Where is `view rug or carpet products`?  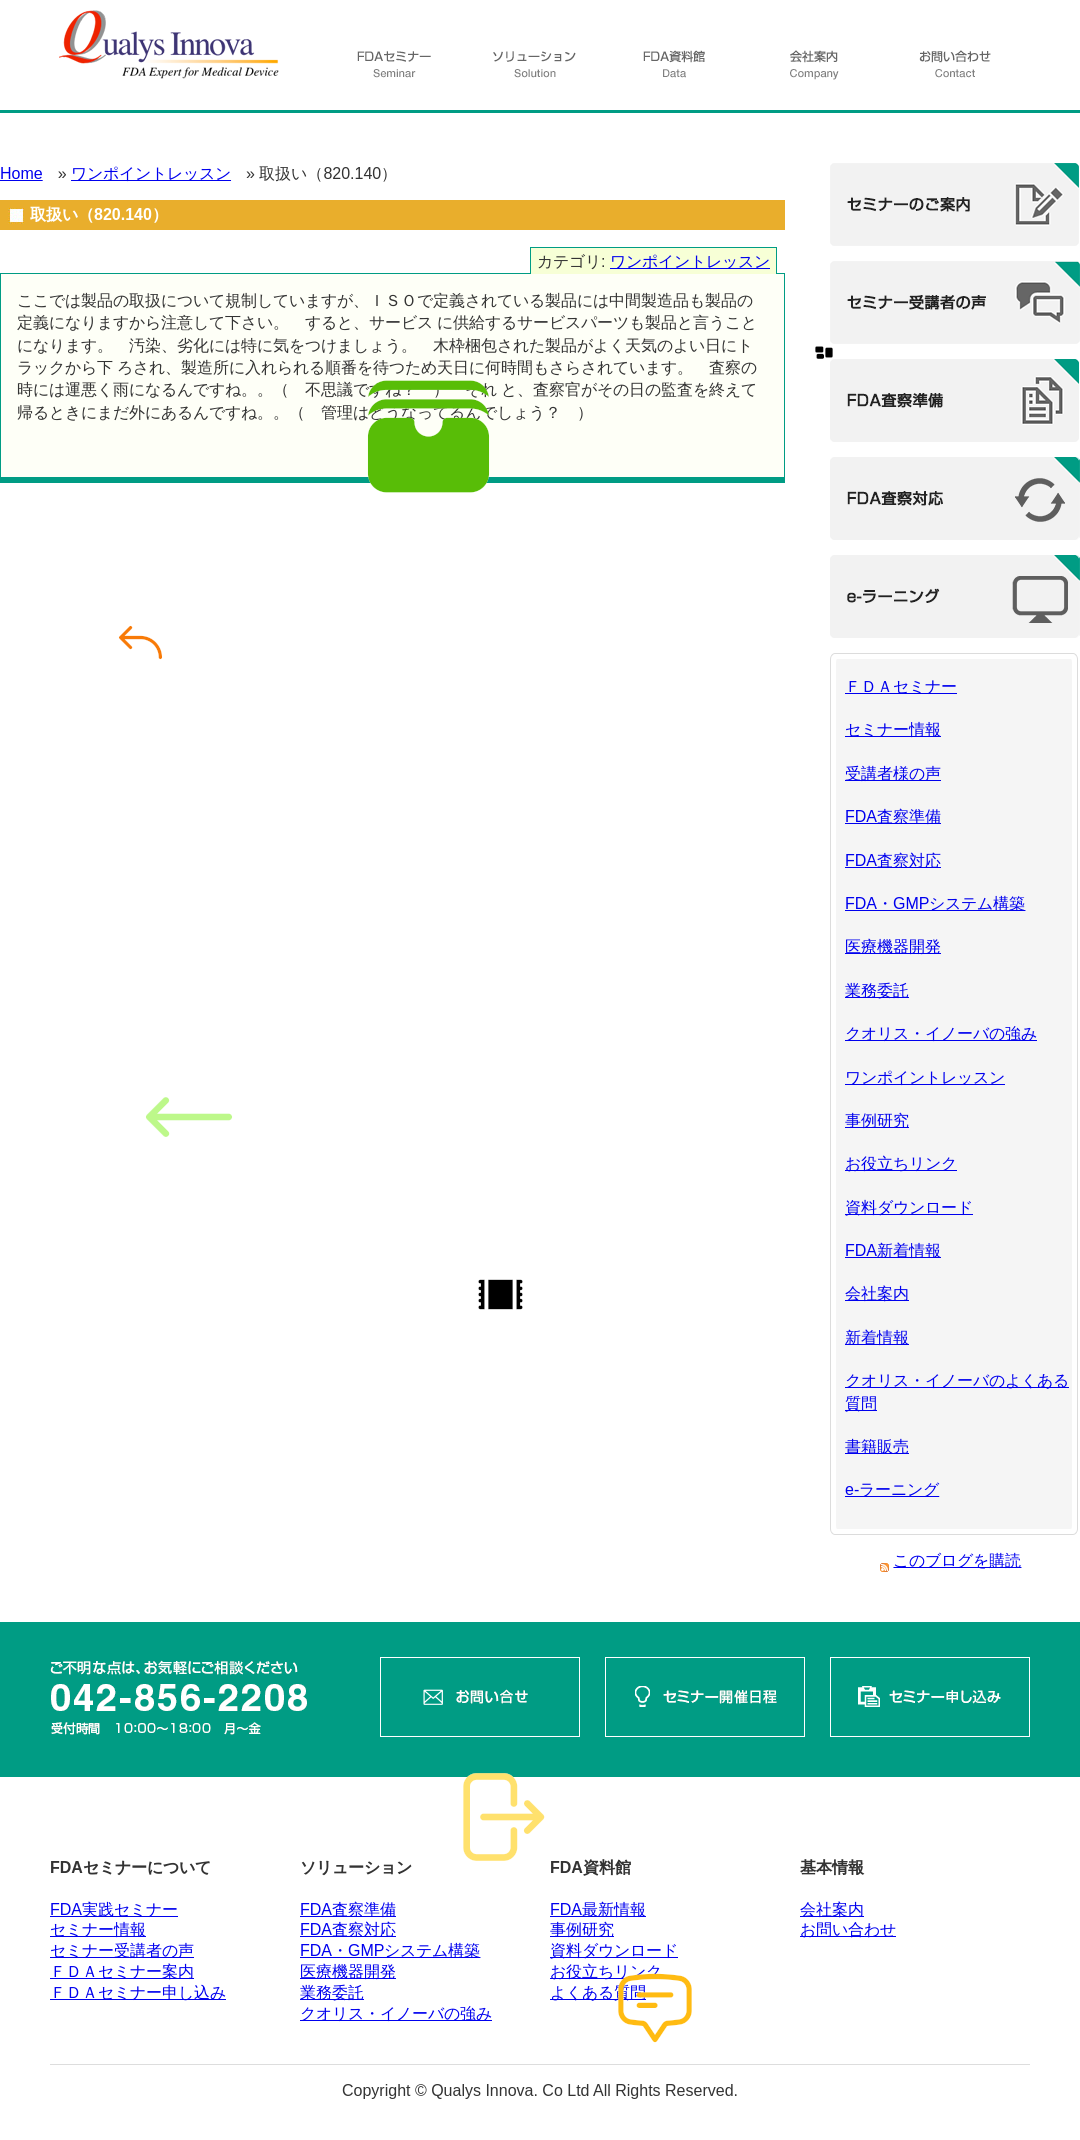 view rug or carpet products is located at coordinates (500, 1294).